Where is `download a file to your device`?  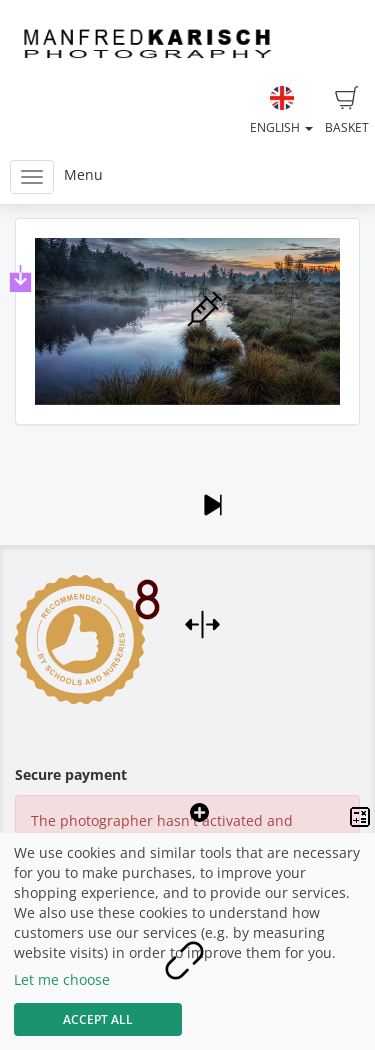 download a file to your device is located at coordinates (20, 278).